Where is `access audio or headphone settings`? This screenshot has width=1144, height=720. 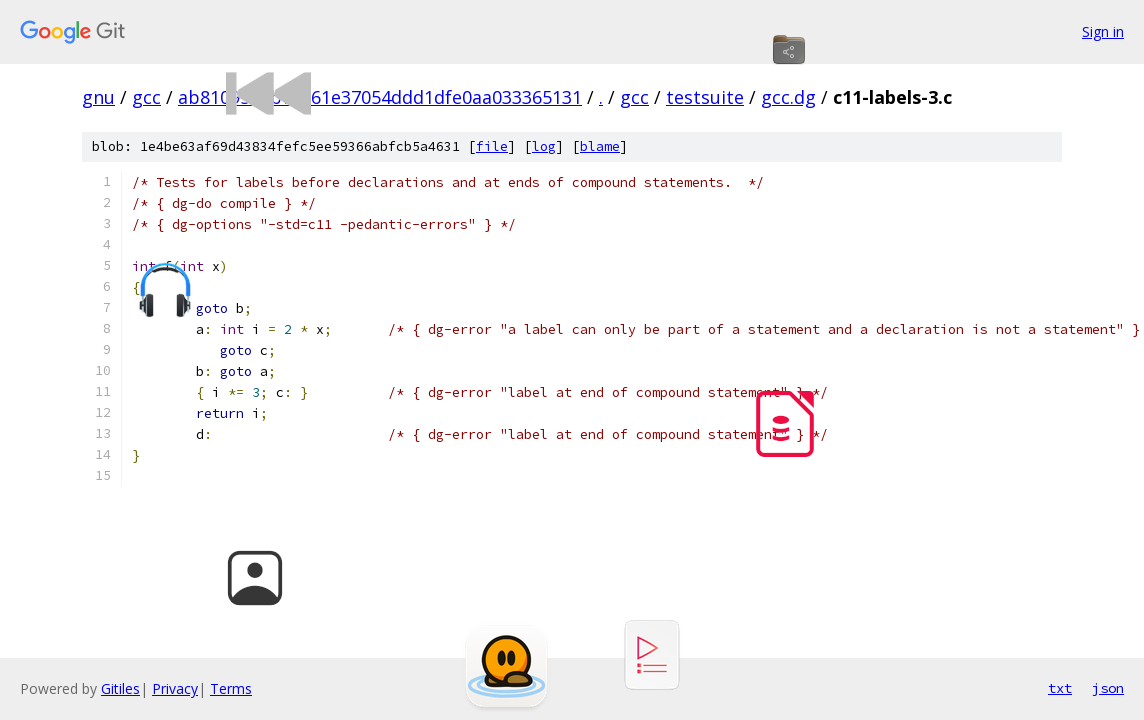 access audio or headphone settings is located at coordinates (165, 293).